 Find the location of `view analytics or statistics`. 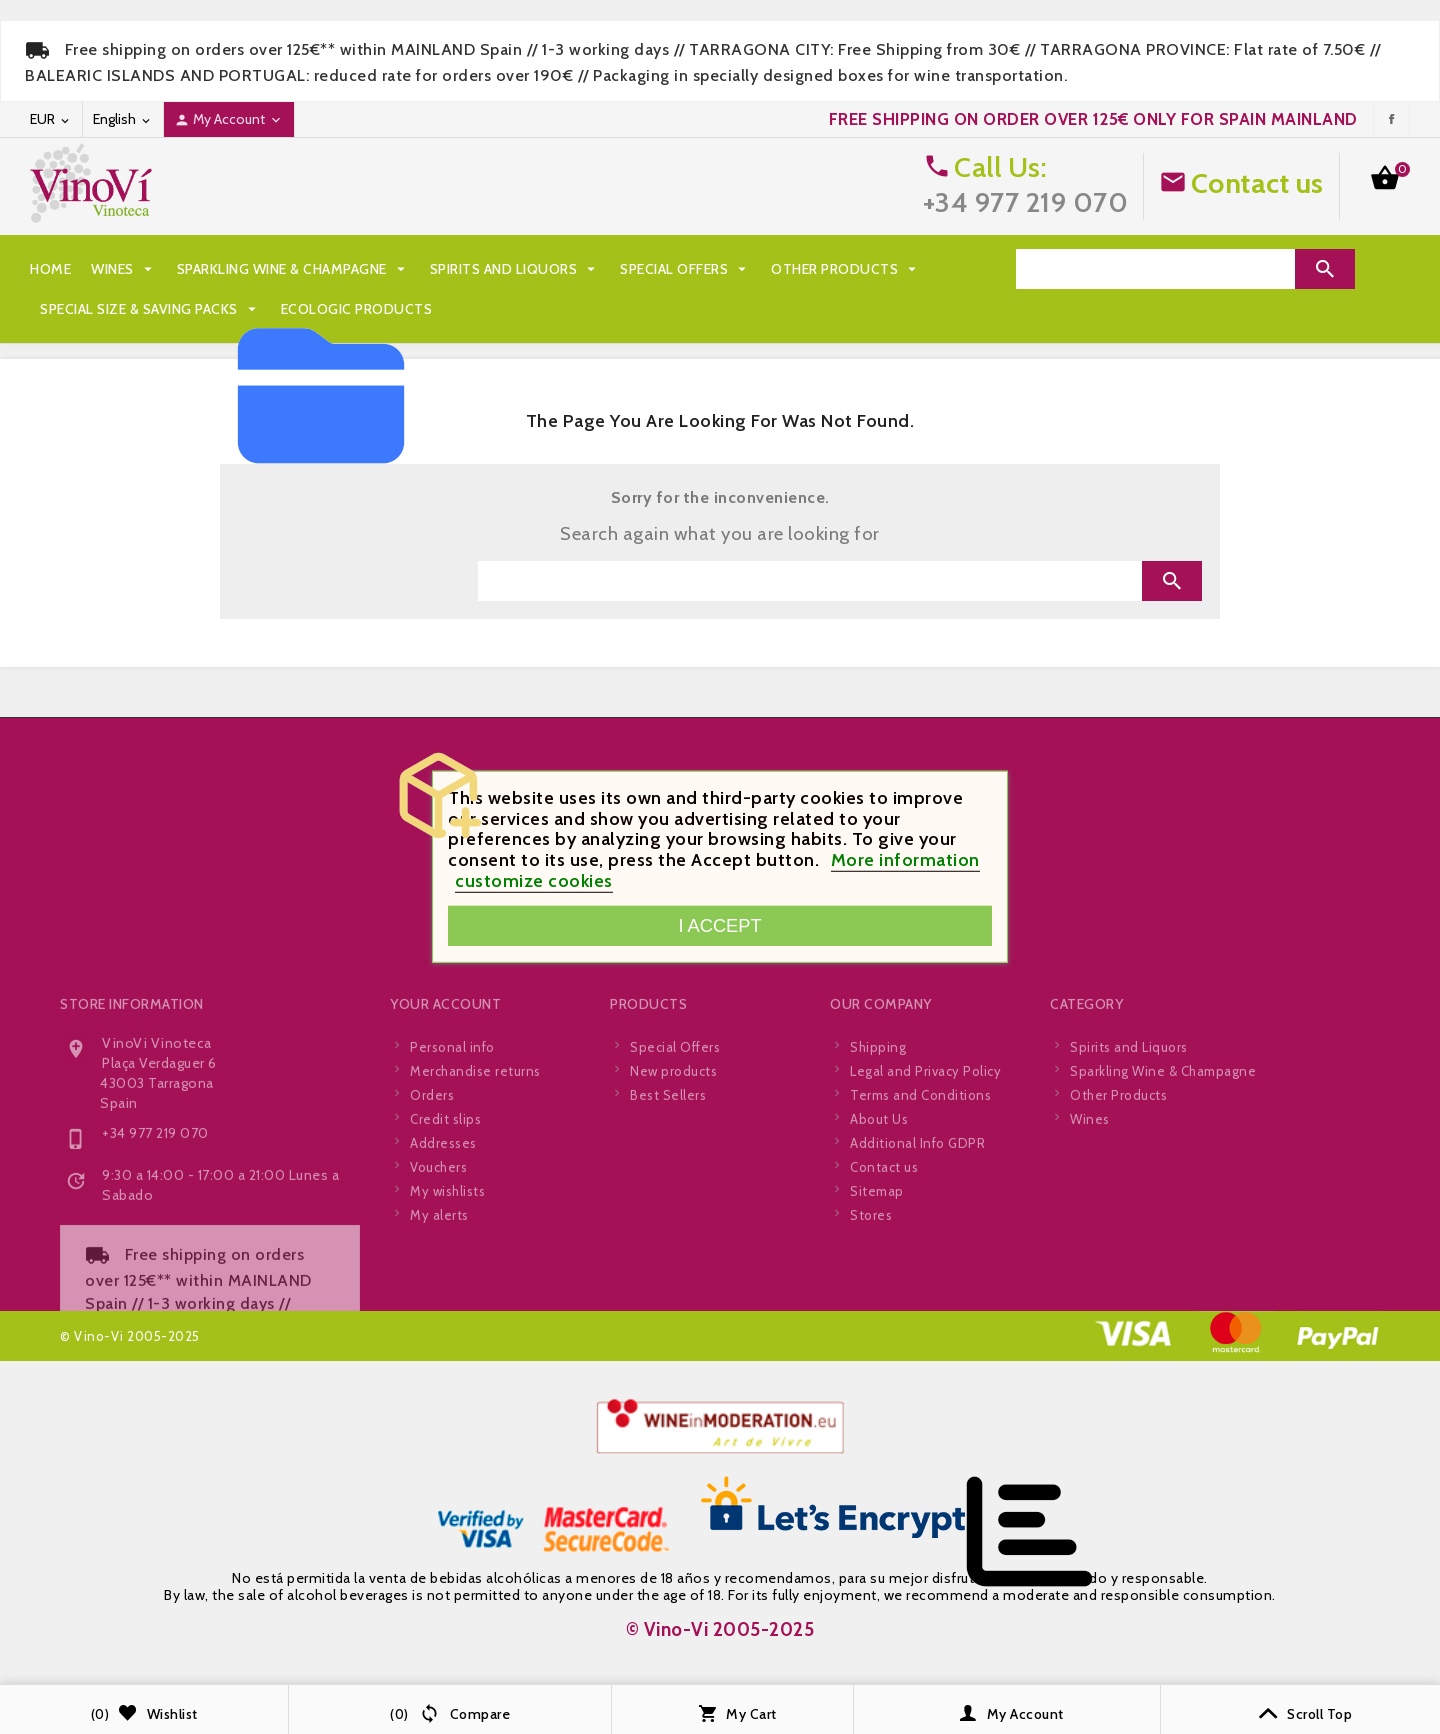

view analytics or statistics is located at coordinates (1029, 1531).